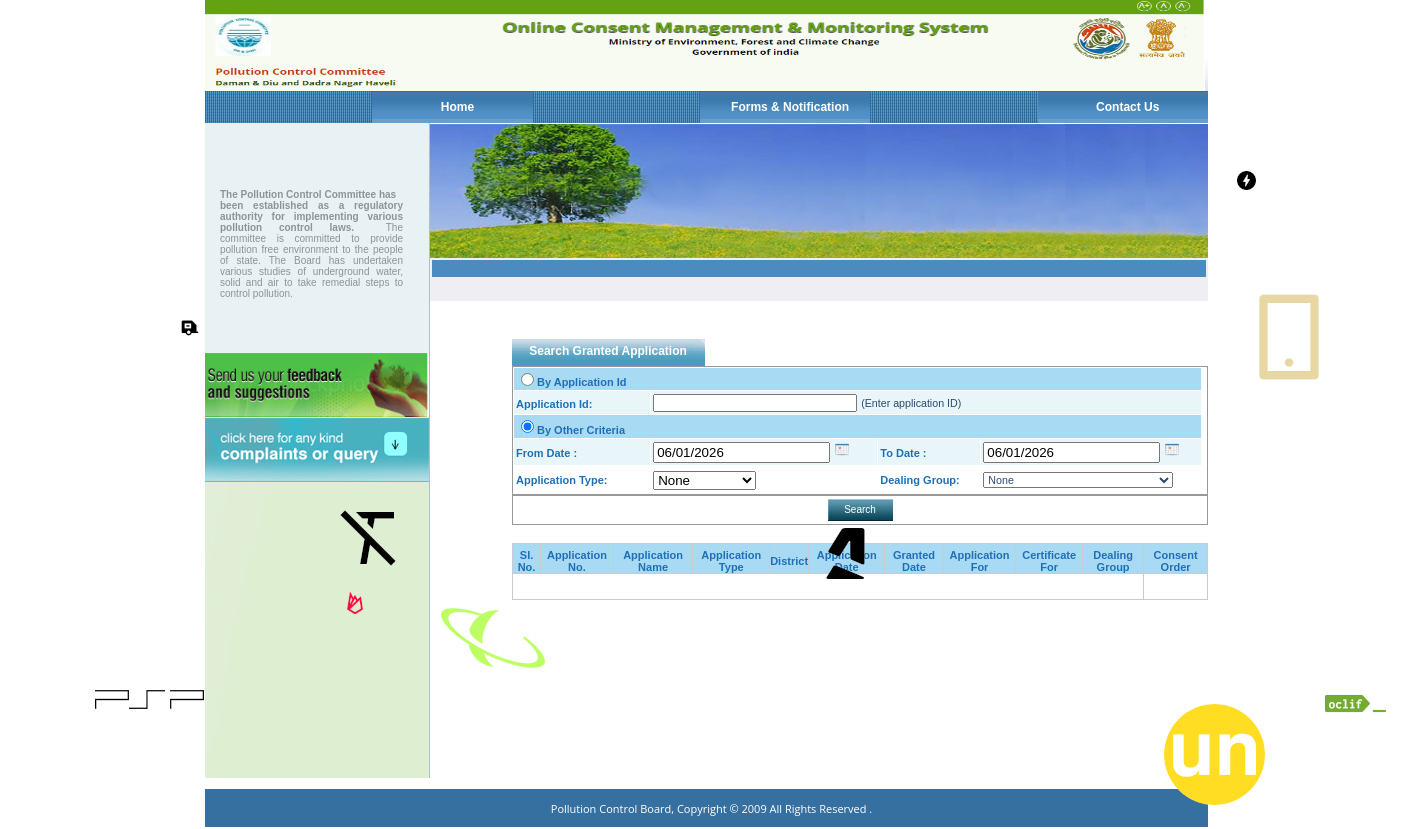 The width and height of the screenshot is (1413, 829). What do you see at coordinates (1289, 337) in the screenshot?
I see `access mobile device settings` at bounding box center [1289, 337].